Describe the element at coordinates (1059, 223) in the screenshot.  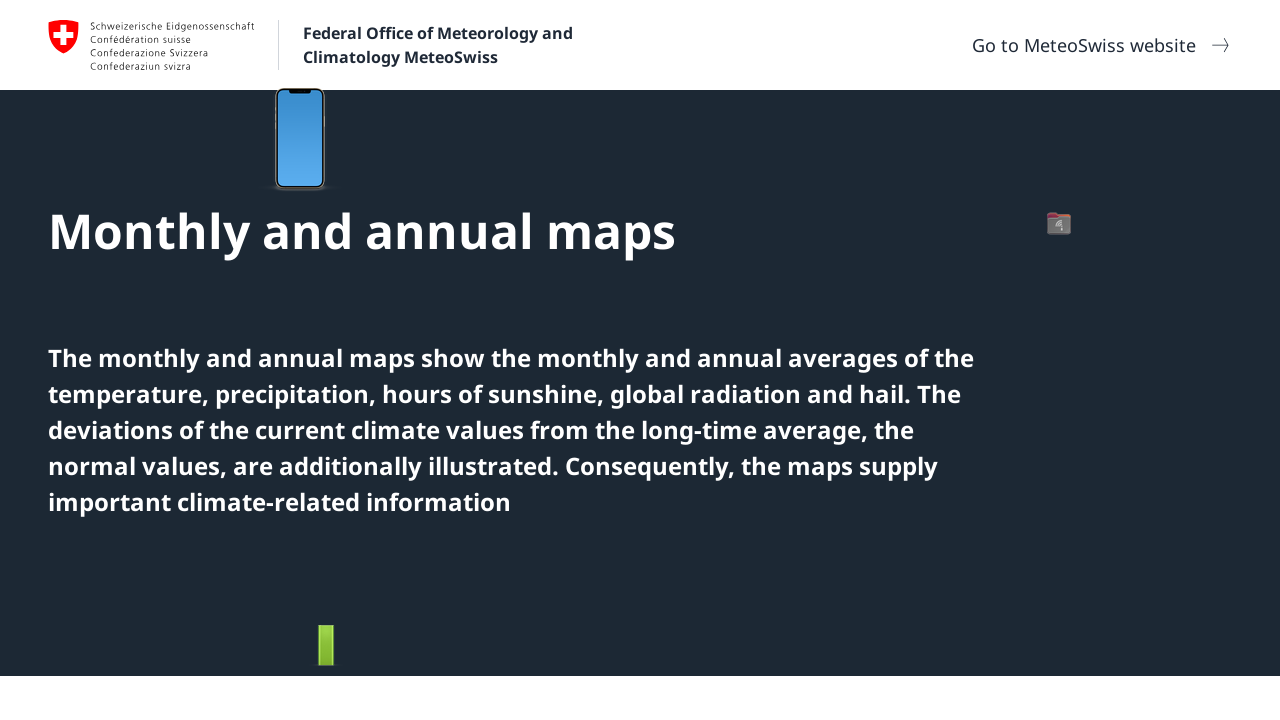
I see `open insync cloud sync folder` at that location.